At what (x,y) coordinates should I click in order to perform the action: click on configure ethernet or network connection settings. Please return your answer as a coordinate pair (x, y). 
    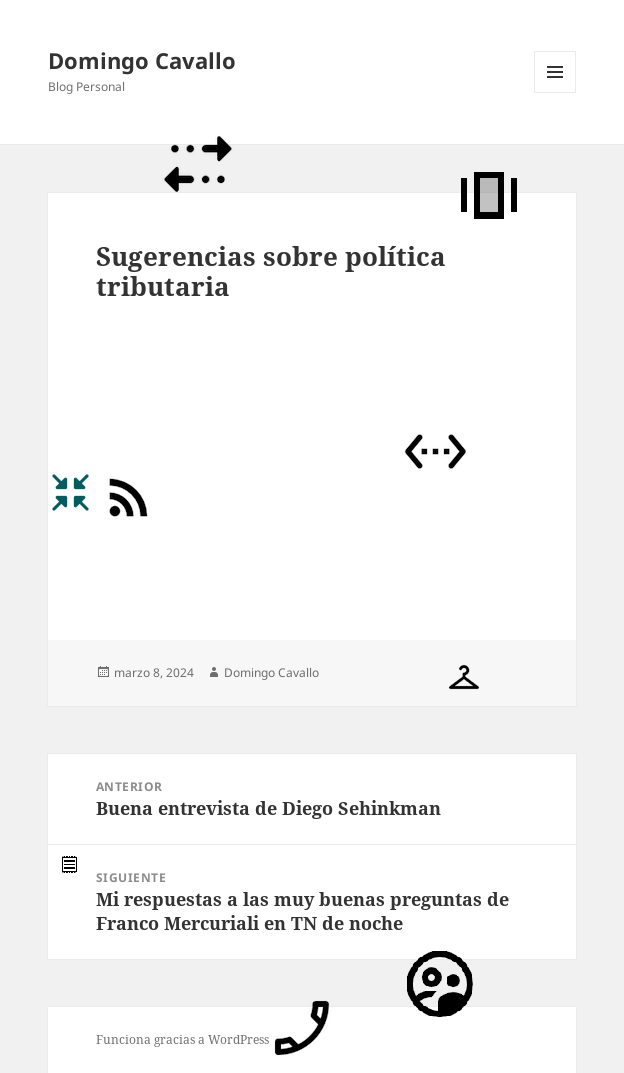
    Looking at the image, I should click on (435, 451).